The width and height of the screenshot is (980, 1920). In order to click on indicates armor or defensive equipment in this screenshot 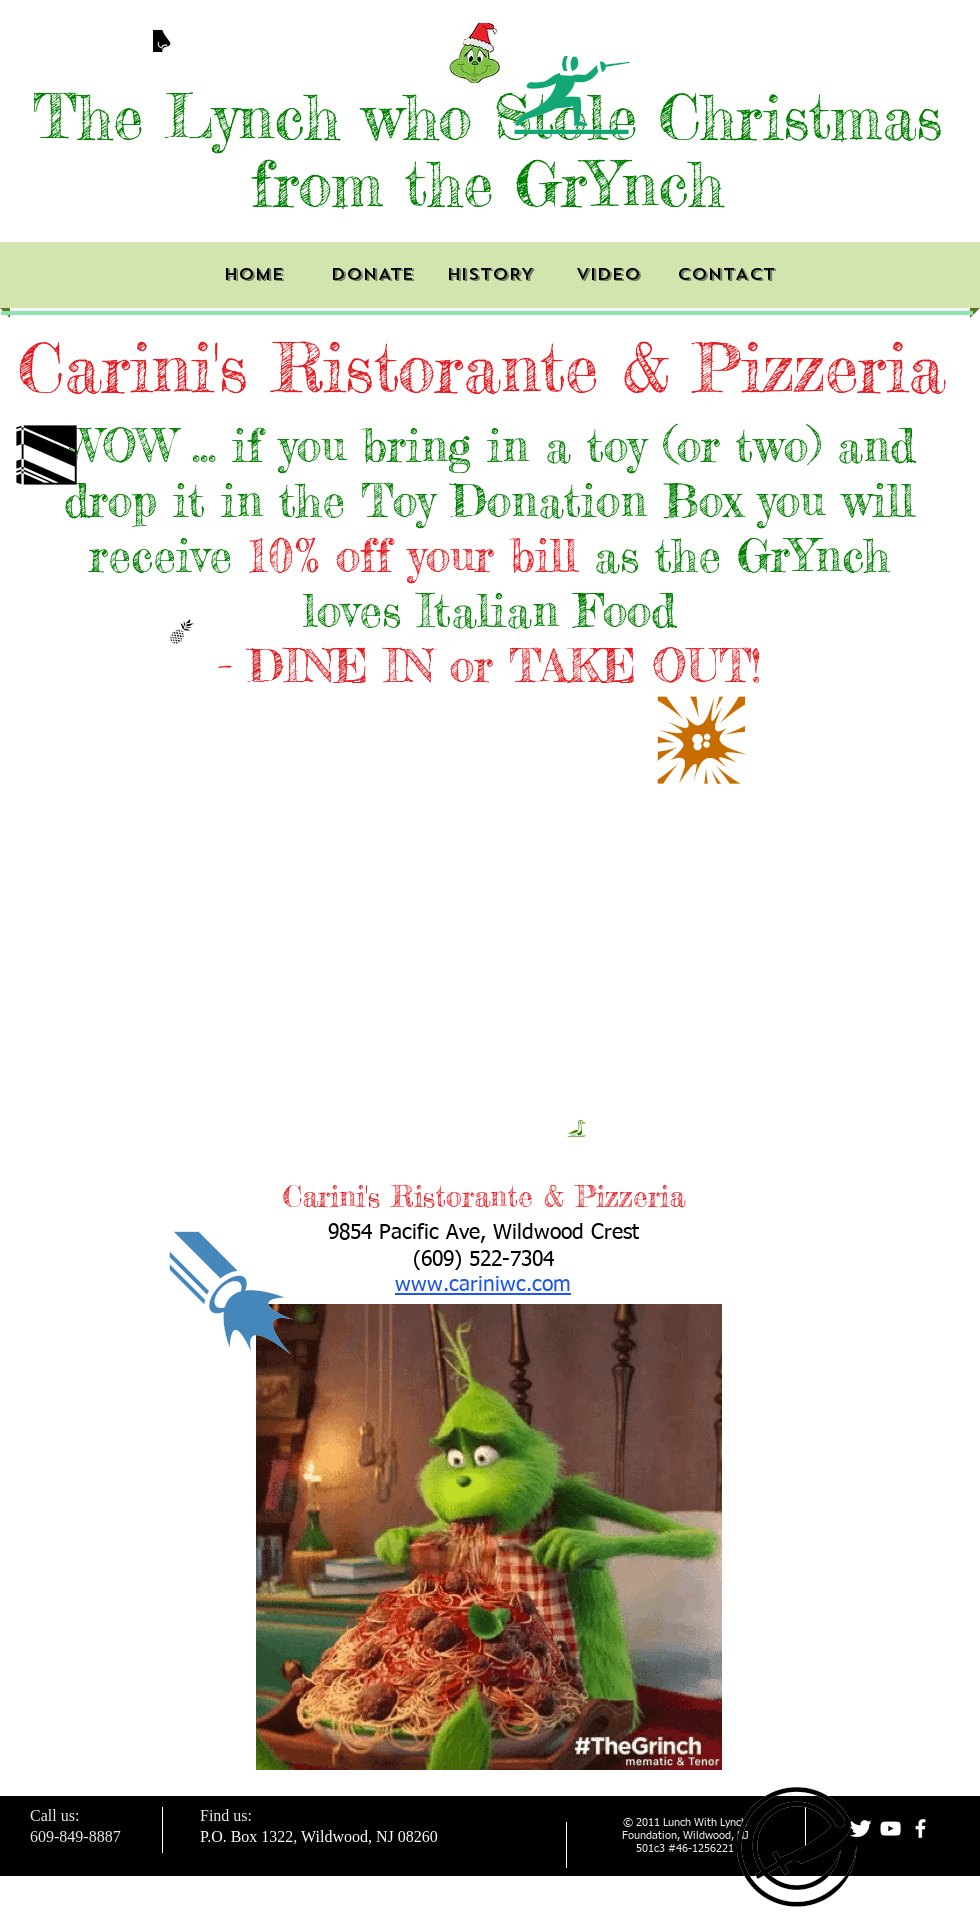, I will do `click(46, 455)`.